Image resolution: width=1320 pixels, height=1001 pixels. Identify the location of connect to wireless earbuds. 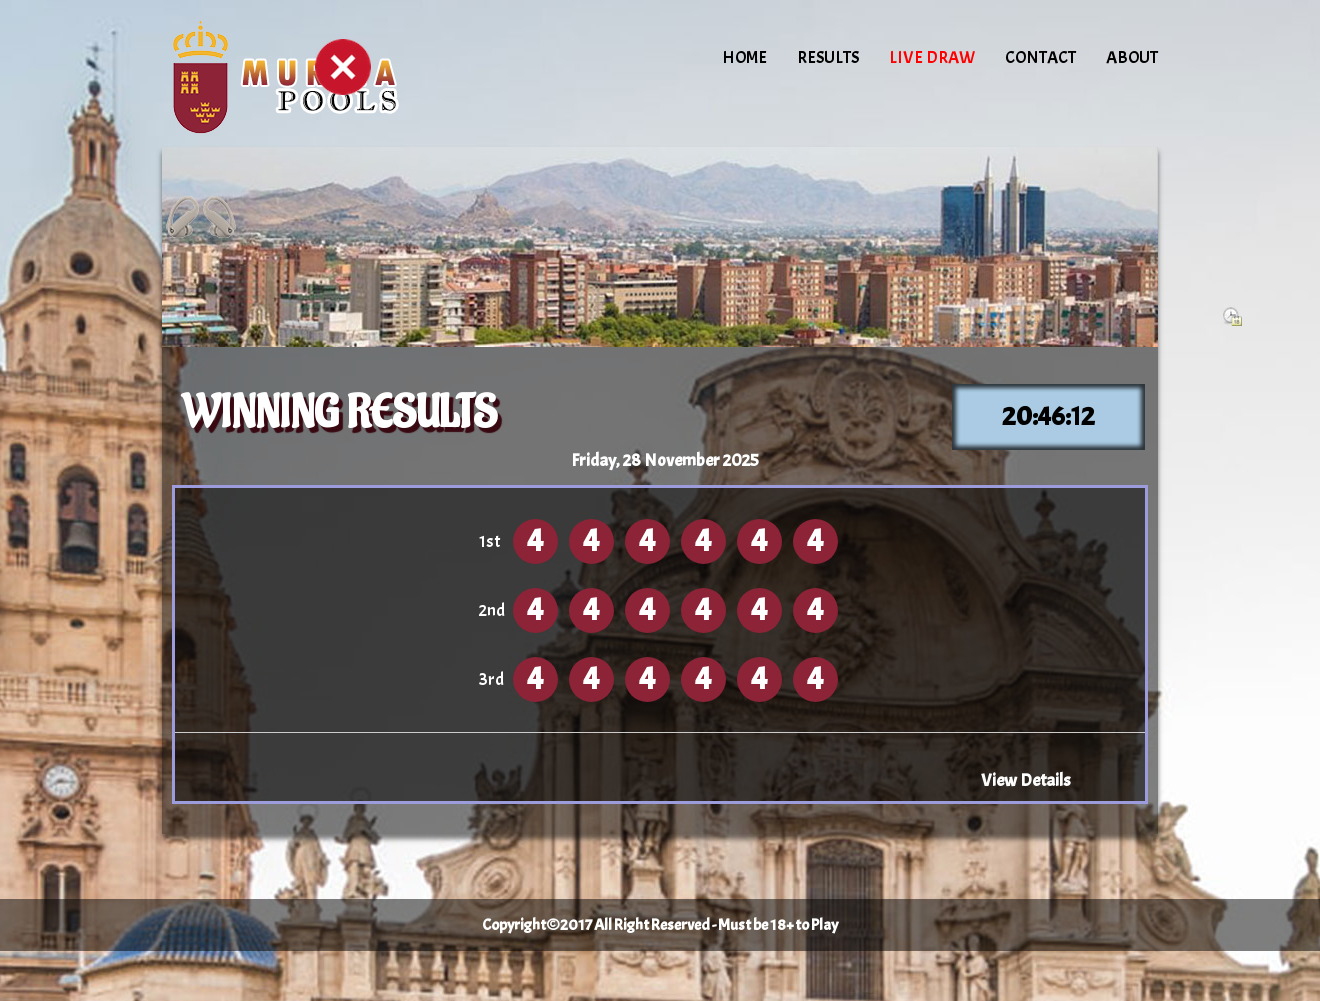
(201, 220).